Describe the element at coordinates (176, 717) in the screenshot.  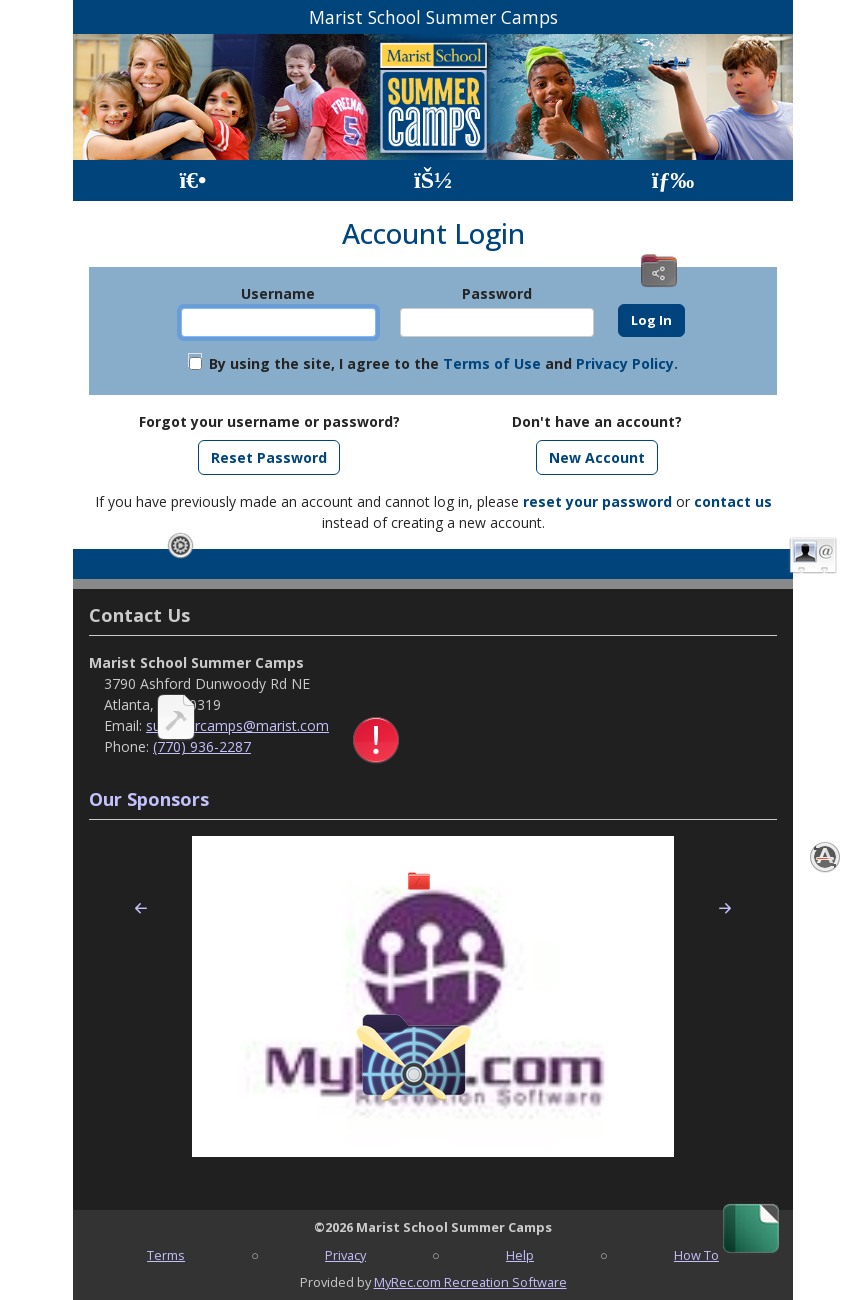
I see `a cmake build configuration file` at that location.